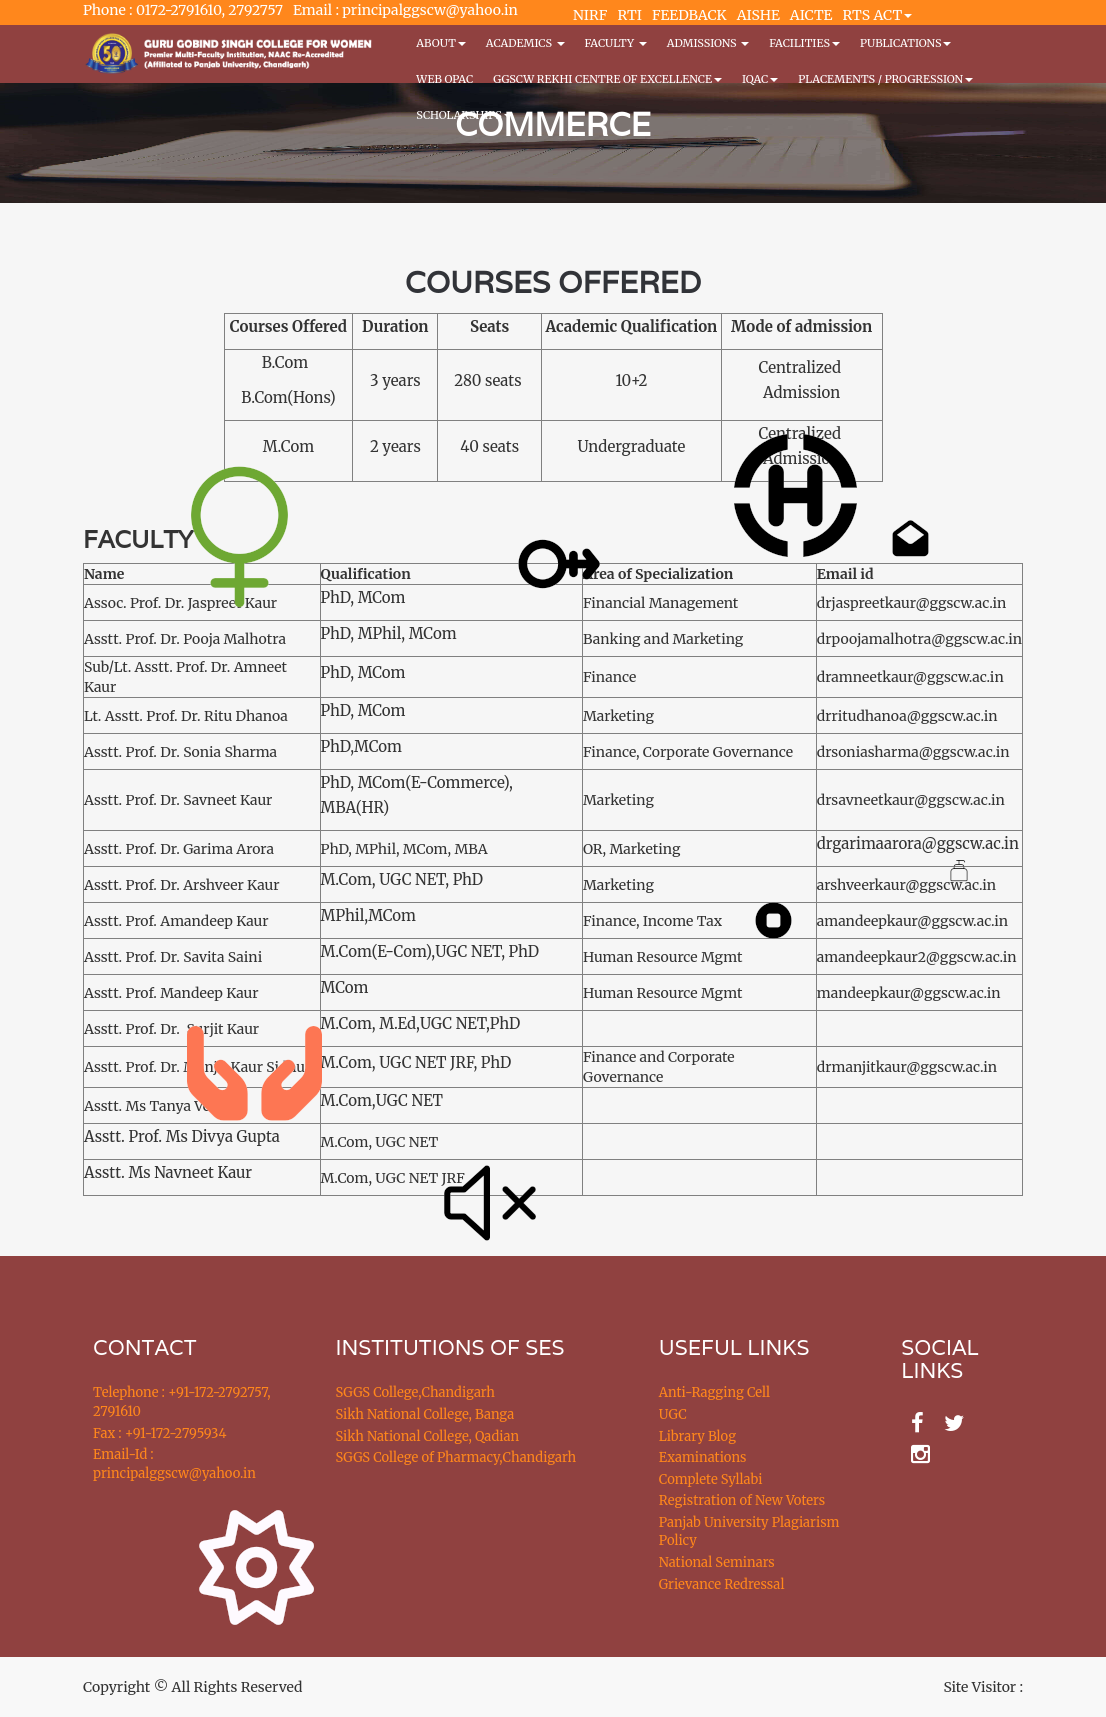  Describe the element at coordinates (910, 540) in the screenshot. I see `view an opened or read email` at that location.